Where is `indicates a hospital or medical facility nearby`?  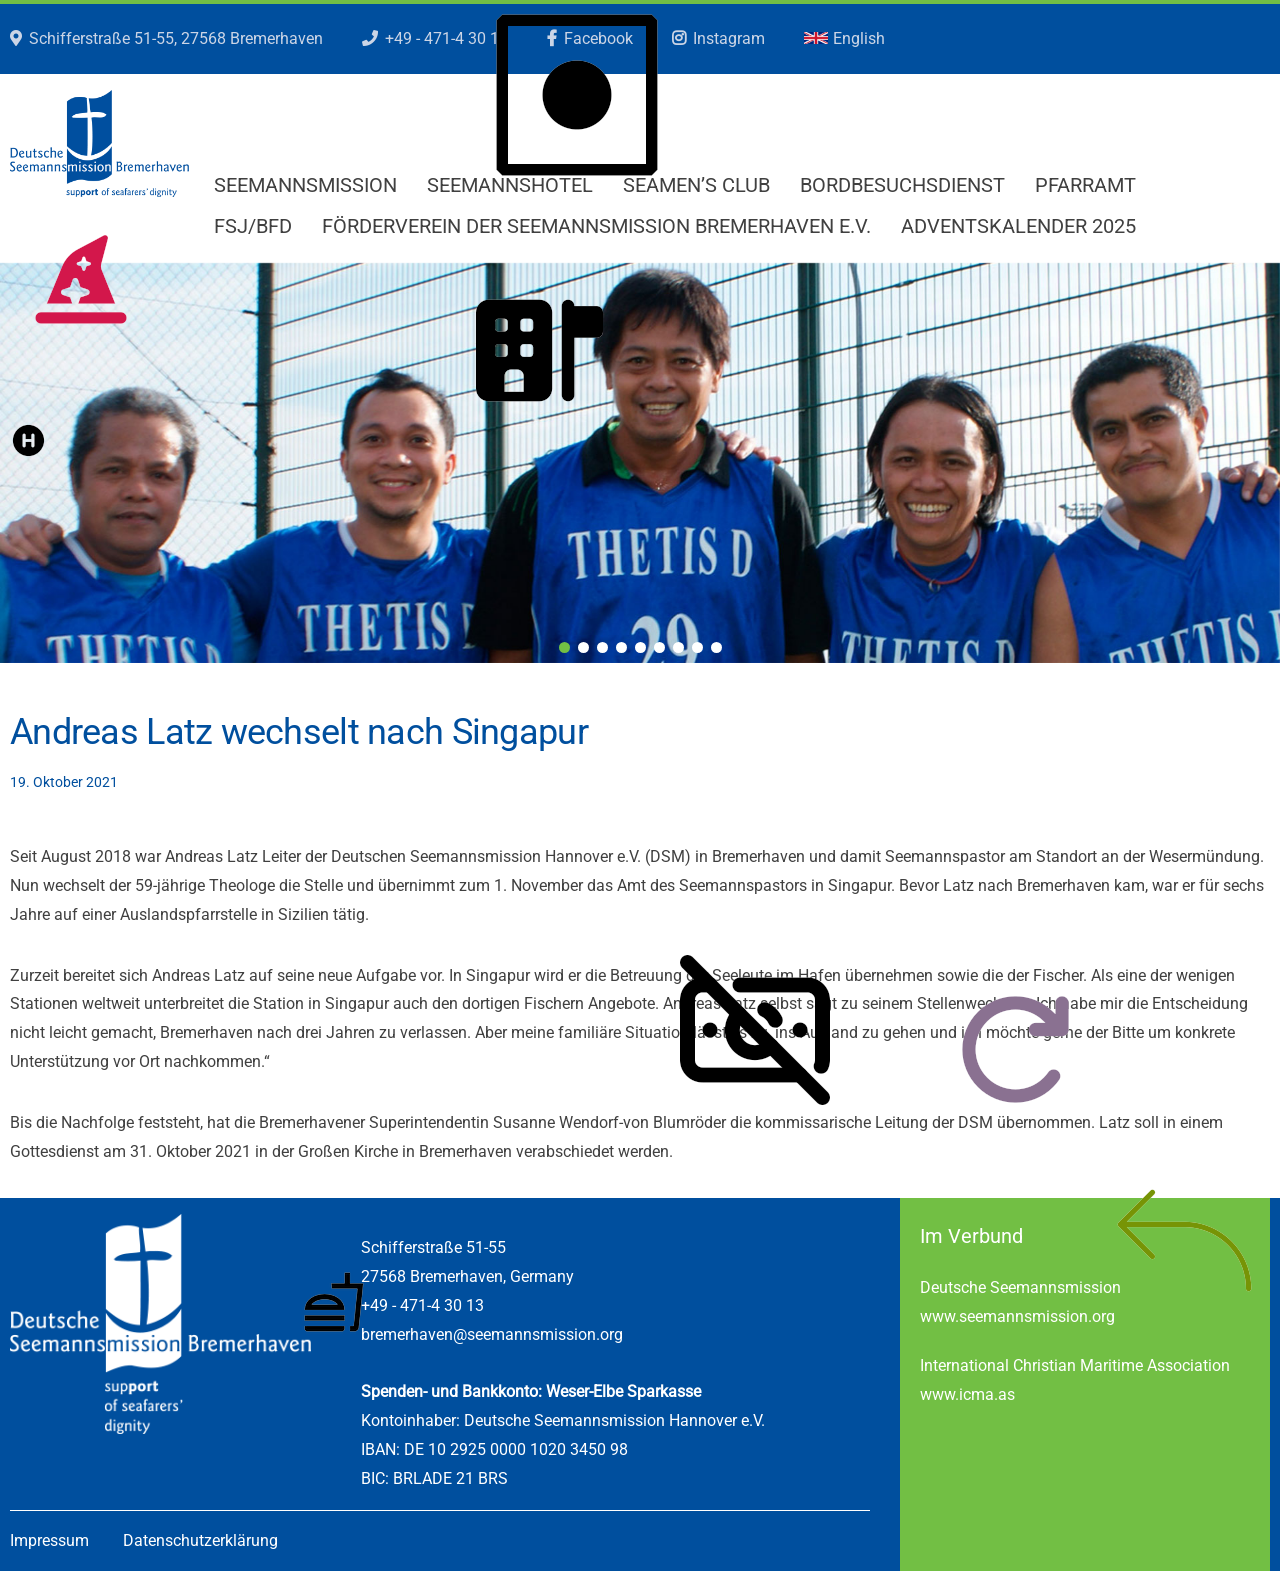
indicates a hospital or medical facility nearby is located at coordinates (28, 440).